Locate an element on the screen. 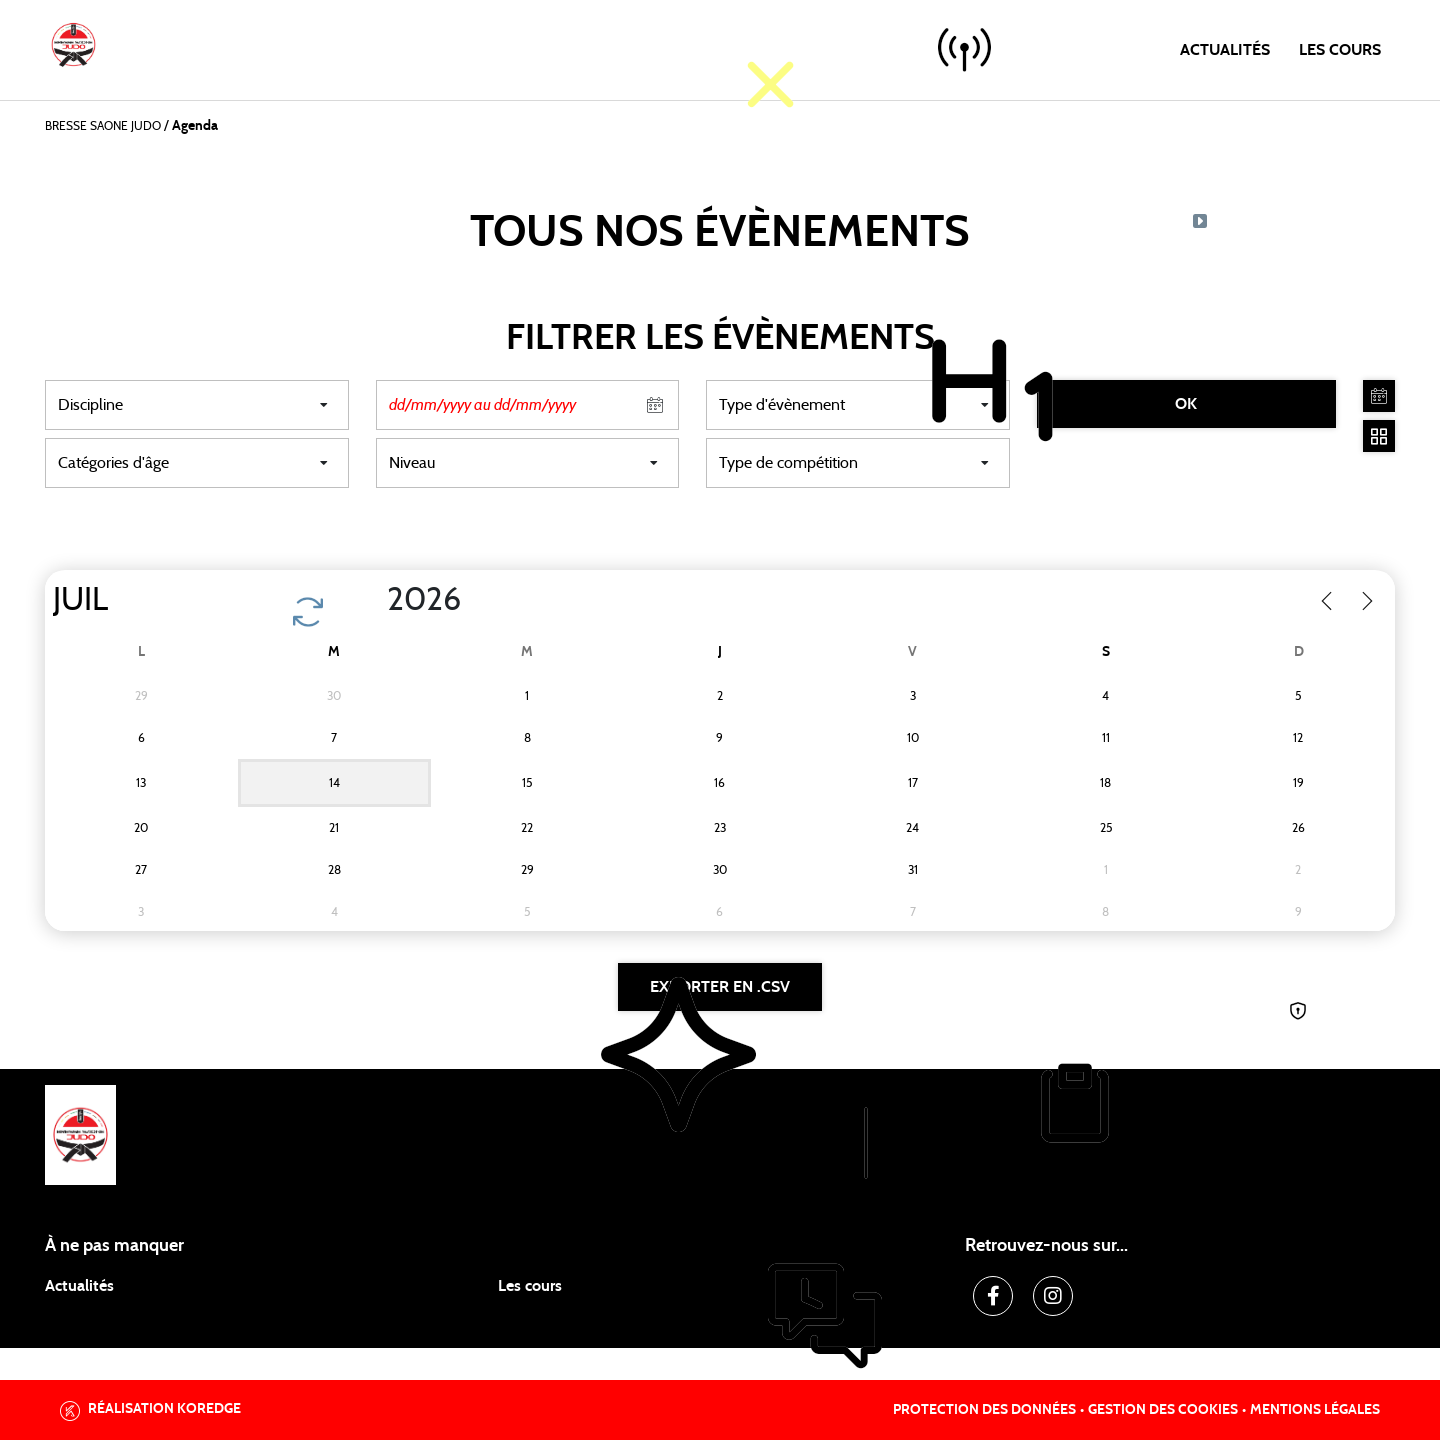  refresh or reload content is located at coordinates (308, 612).